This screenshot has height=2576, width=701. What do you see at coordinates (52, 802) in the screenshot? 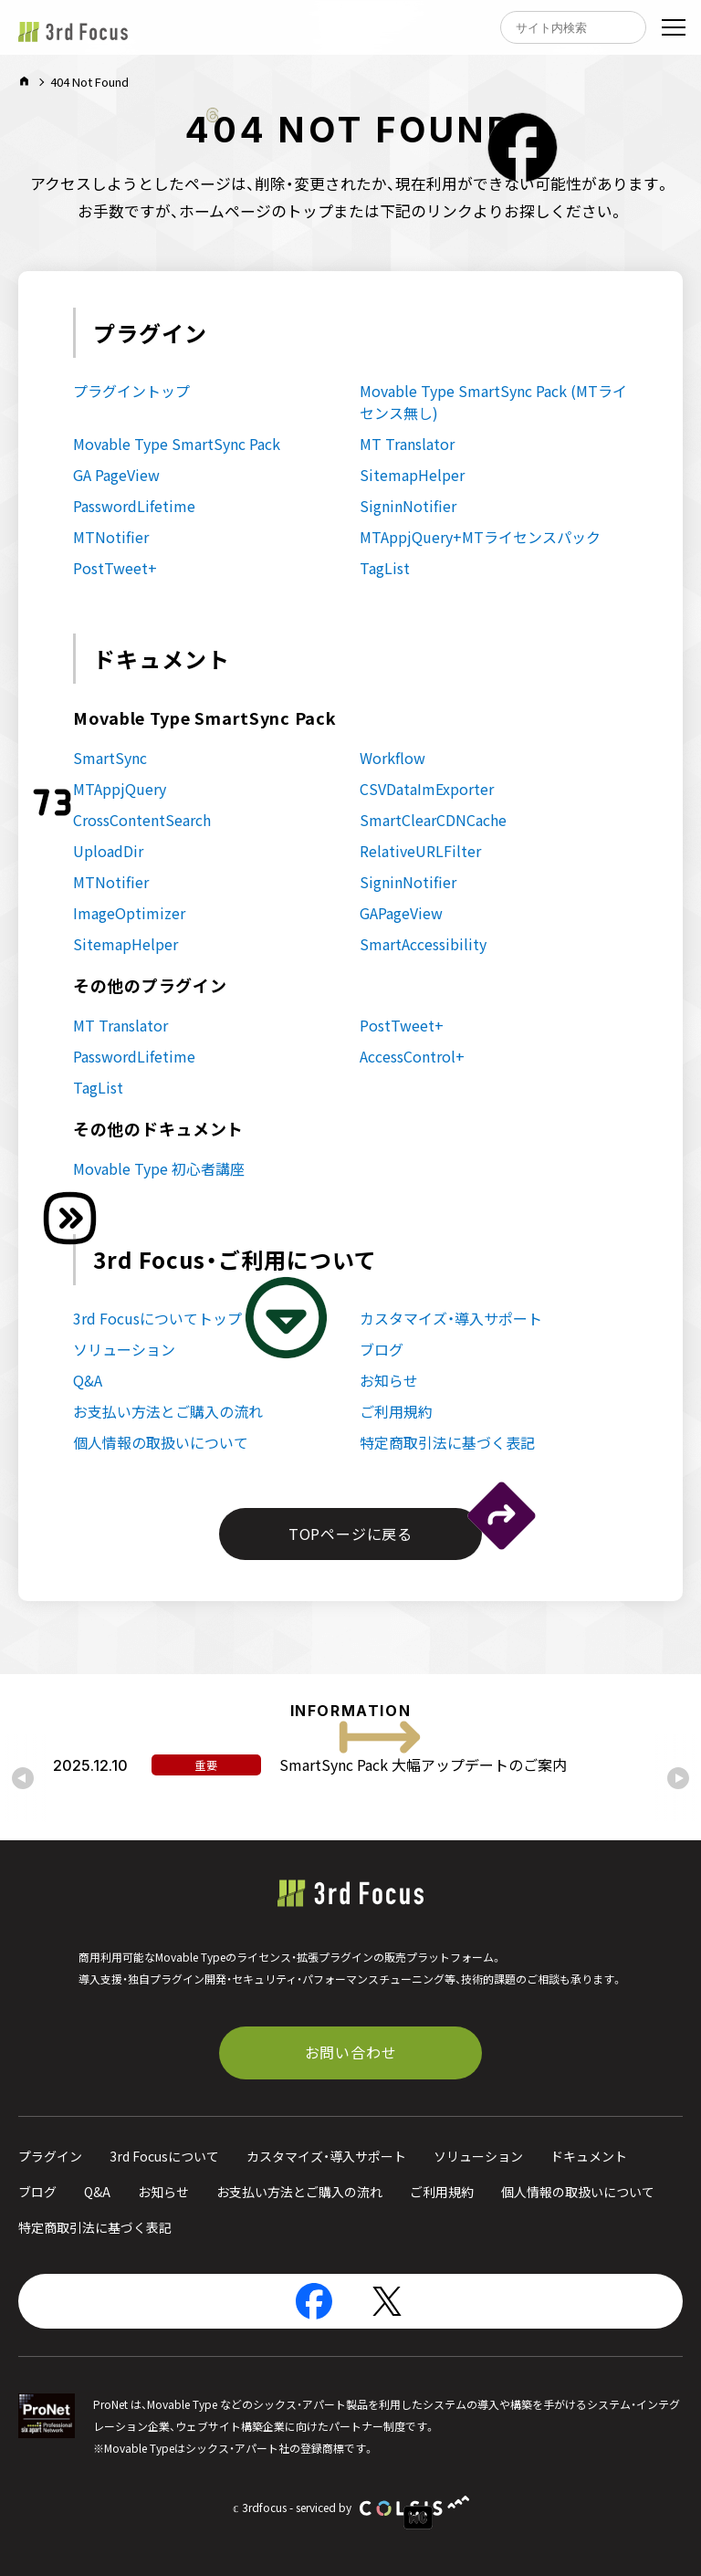
I see `displays the number 73 as a label or counter` at bounding box center [52, 802].